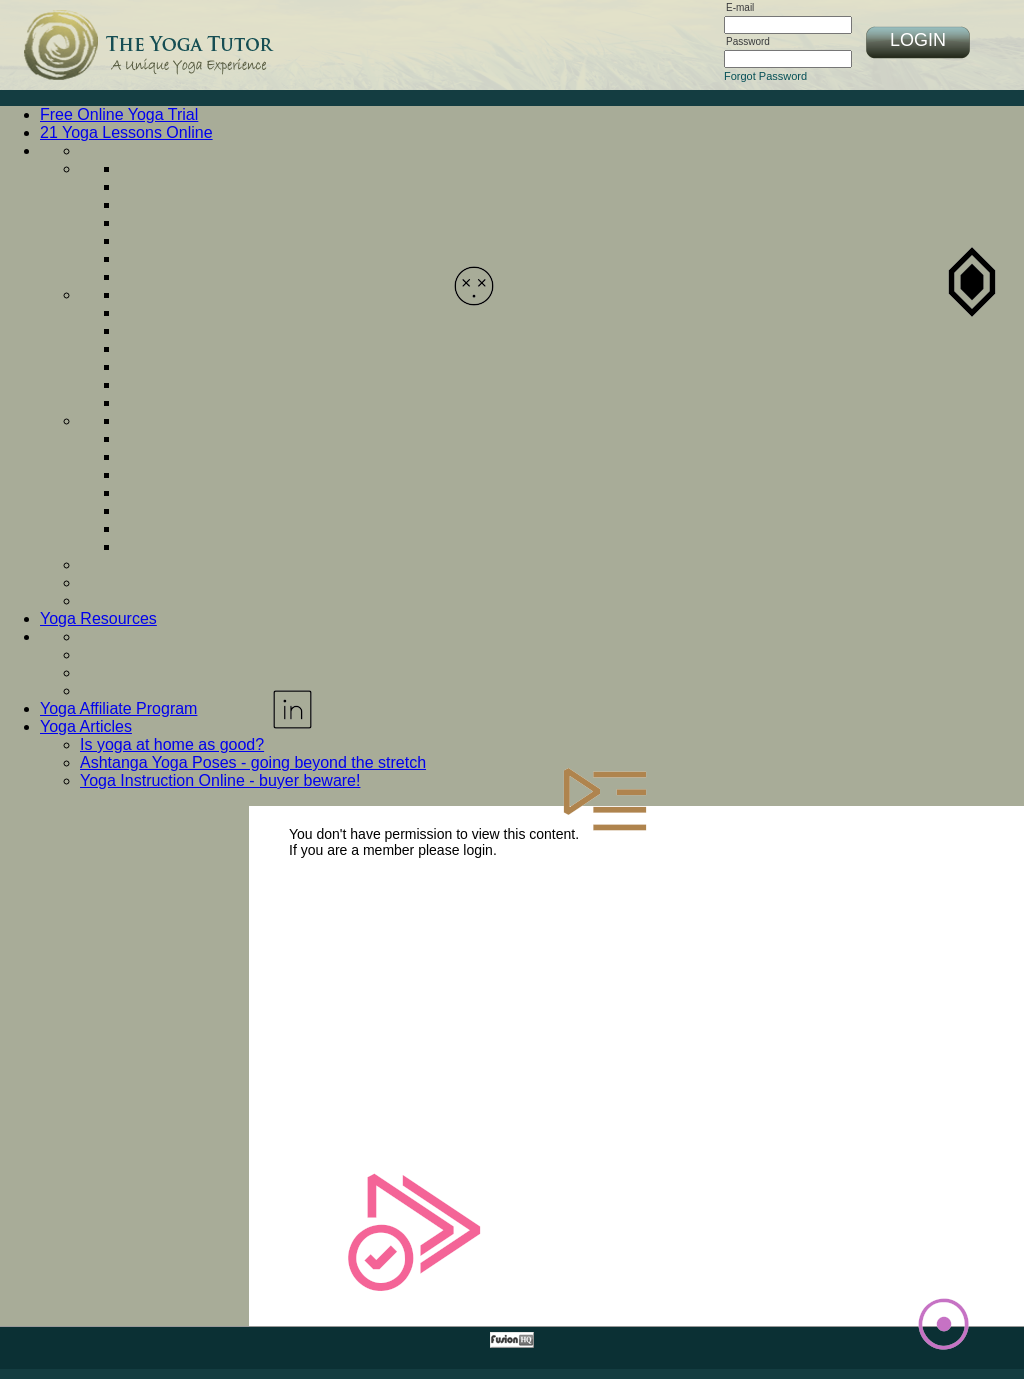 This screenshot has height=1379, width=1024. What do you see at coordinates (972, 282) in the screenshot?
I see `indicates a Discord server booster status` at bounding box center [972, 282].